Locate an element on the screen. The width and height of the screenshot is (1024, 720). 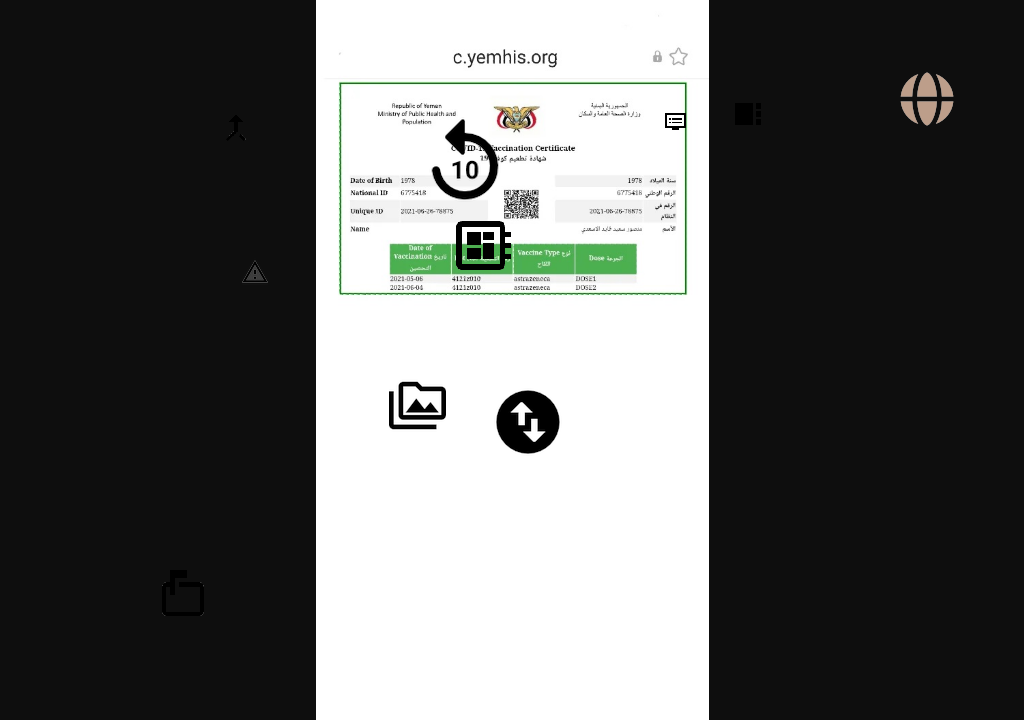
access DVR or recorded content is located at coordinates (675, 121).